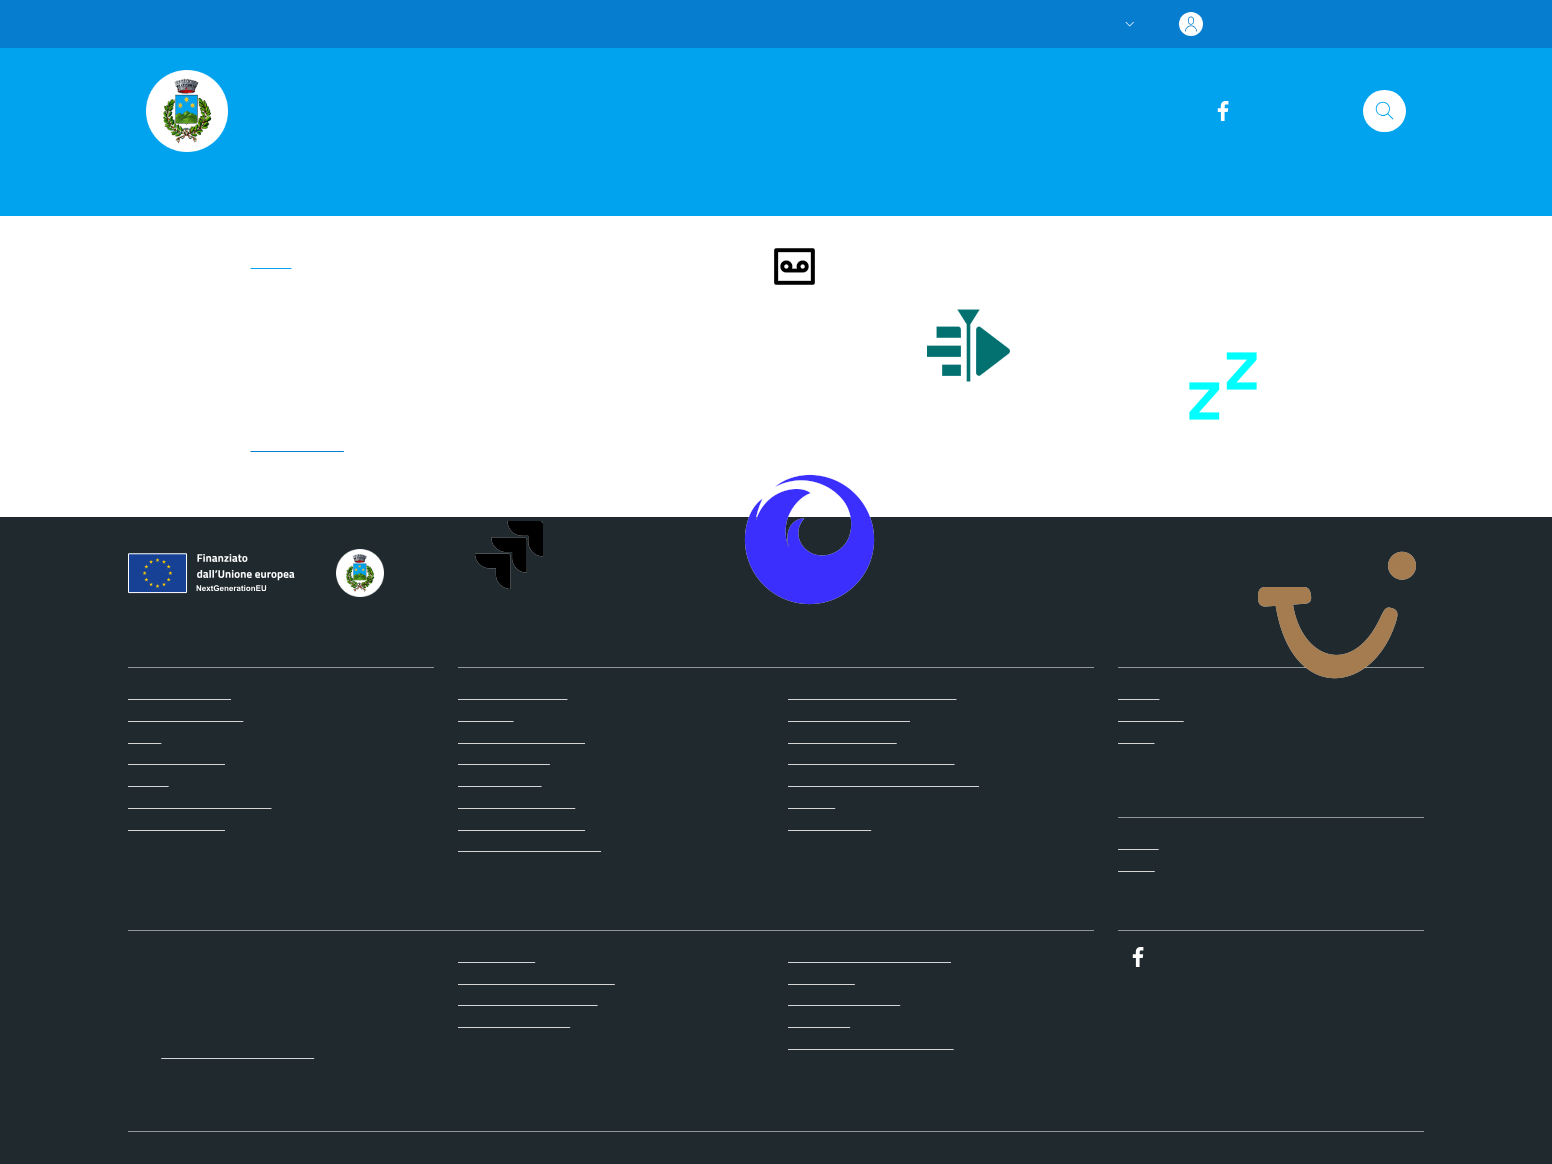  Describe the element at coordinates (794, 266) in the screenshot. I see `play or access cassette tape audio` at that location.